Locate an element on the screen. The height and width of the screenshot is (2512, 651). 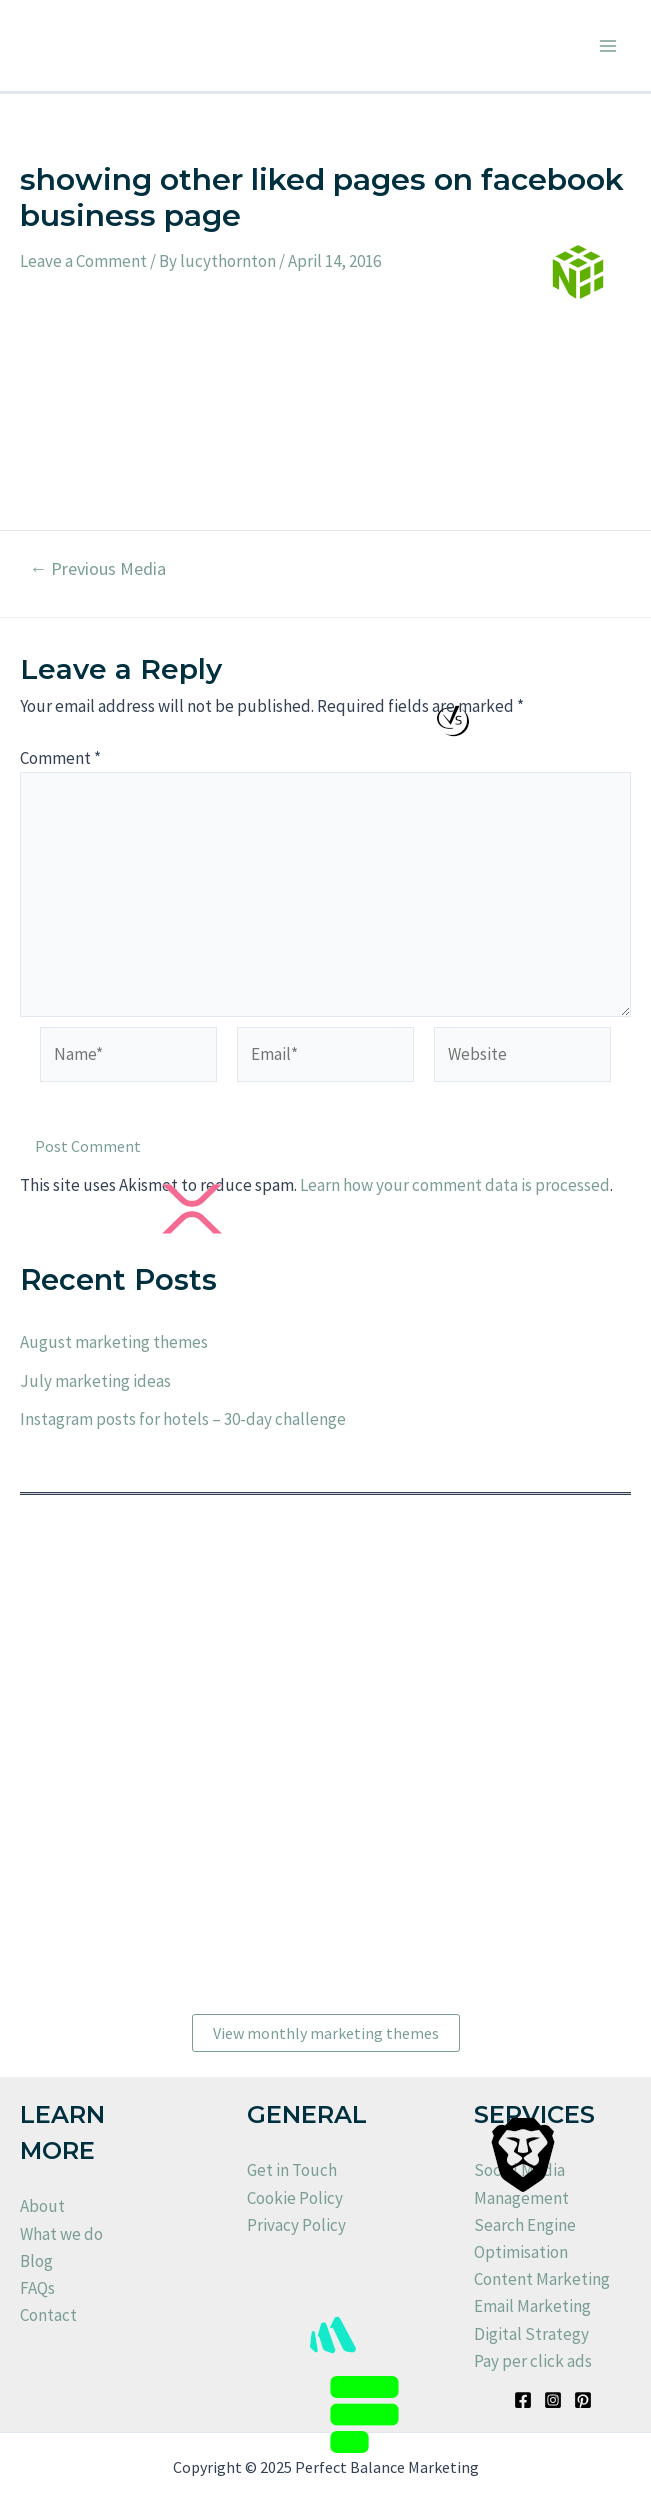
xrp cryptocurrency logo is located at coordinates (192, 1209).